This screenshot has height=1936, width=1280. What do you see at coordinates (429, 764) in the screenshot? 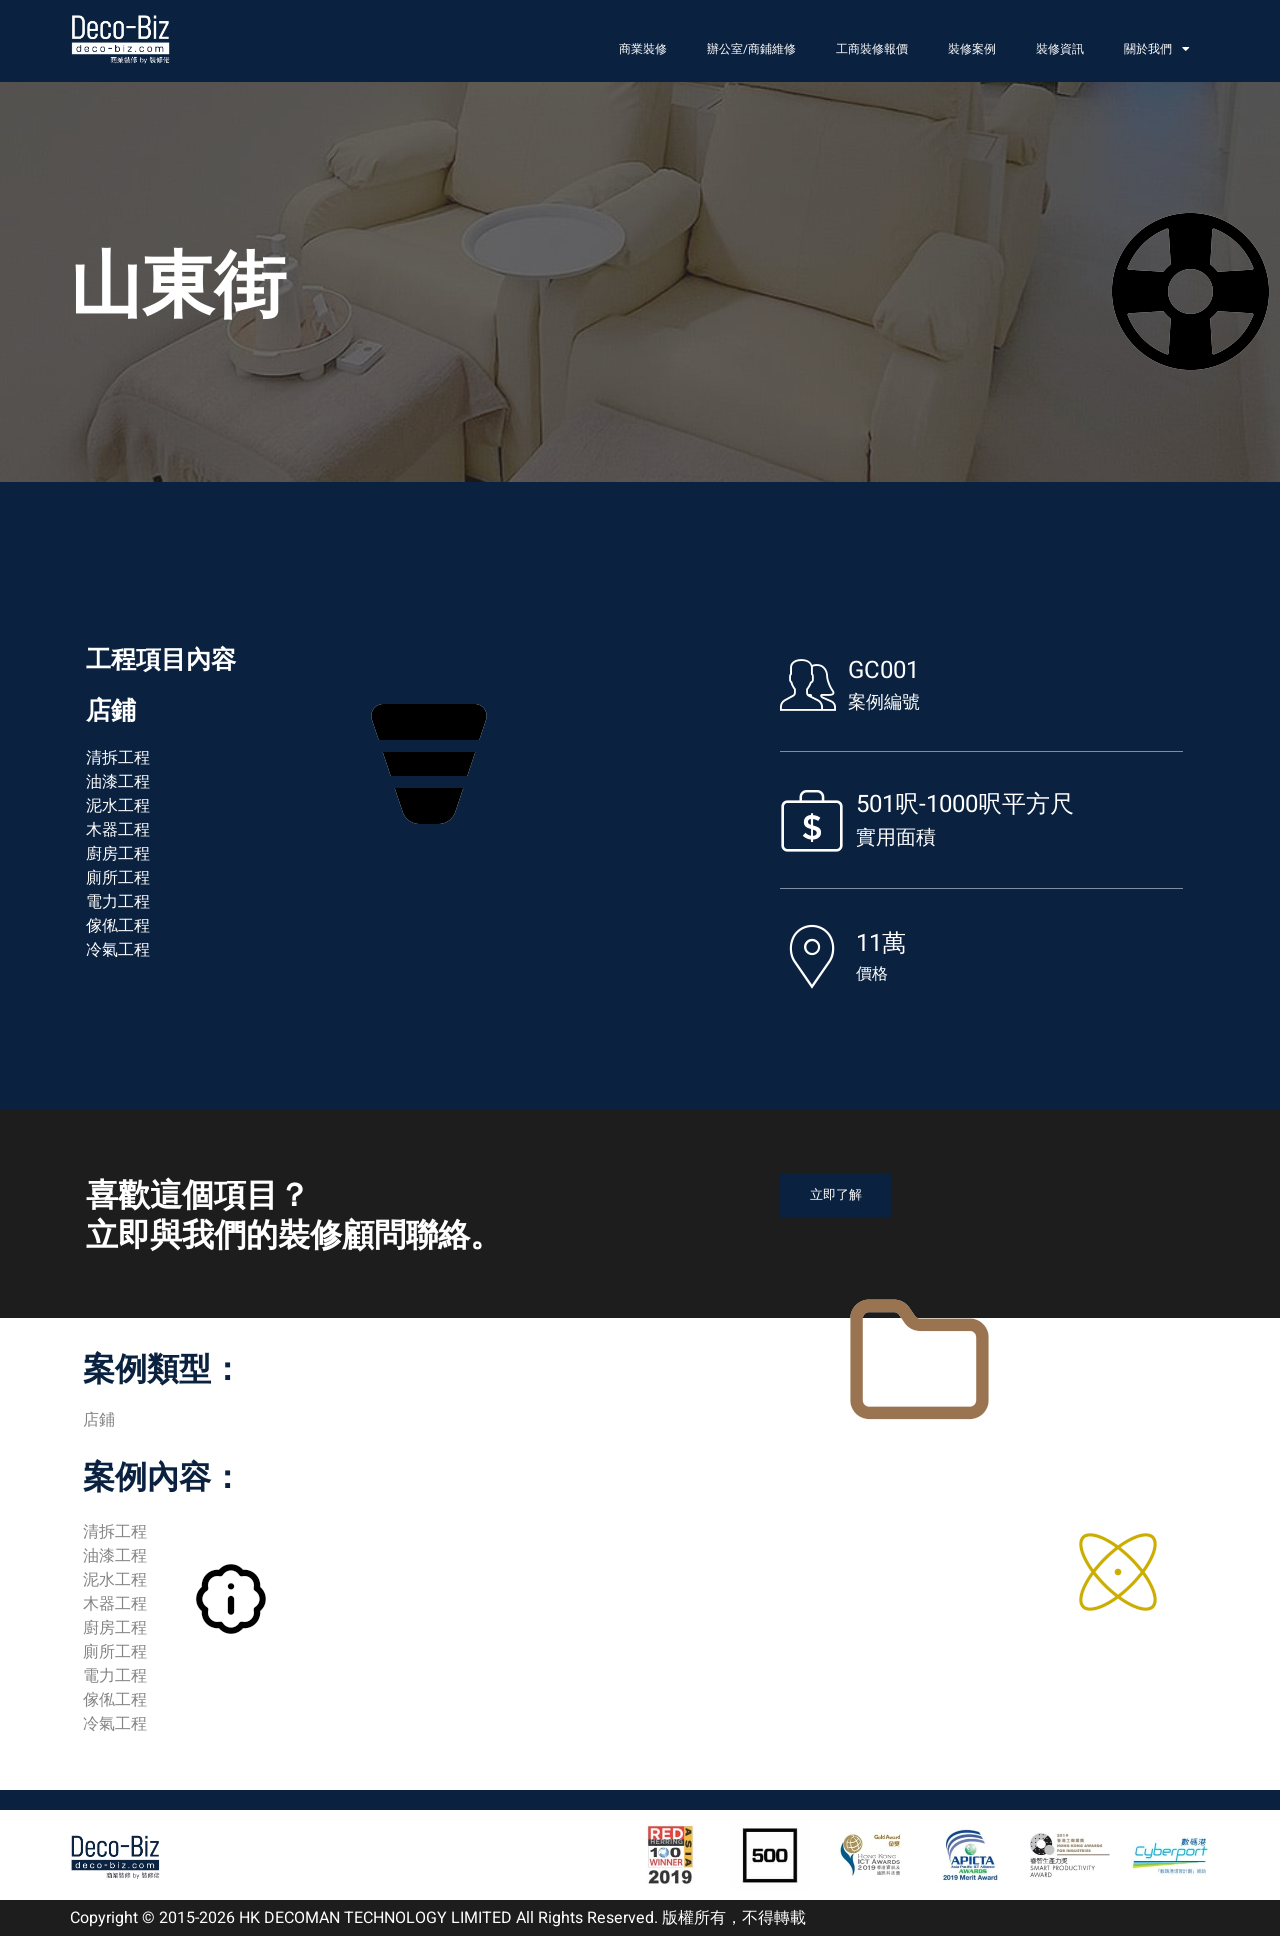
I see `view sales funnel analytics` at bounding box center [429, 764].